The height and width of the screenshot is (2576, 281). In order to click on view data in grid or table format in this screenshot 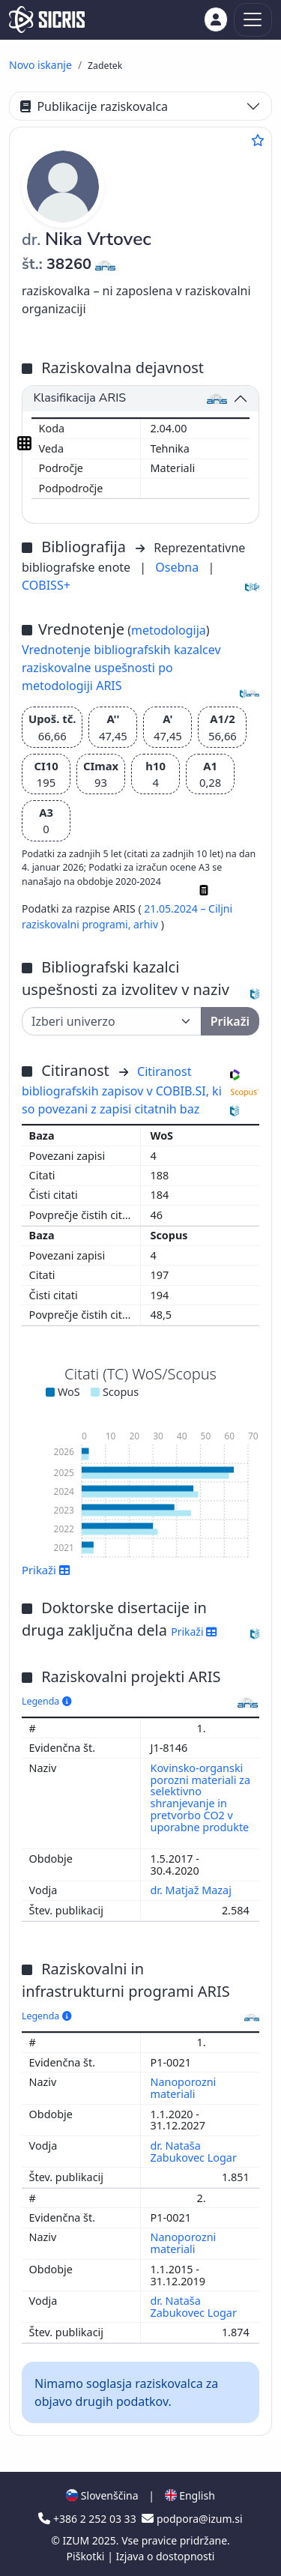, I will do `click(24, 443)`.